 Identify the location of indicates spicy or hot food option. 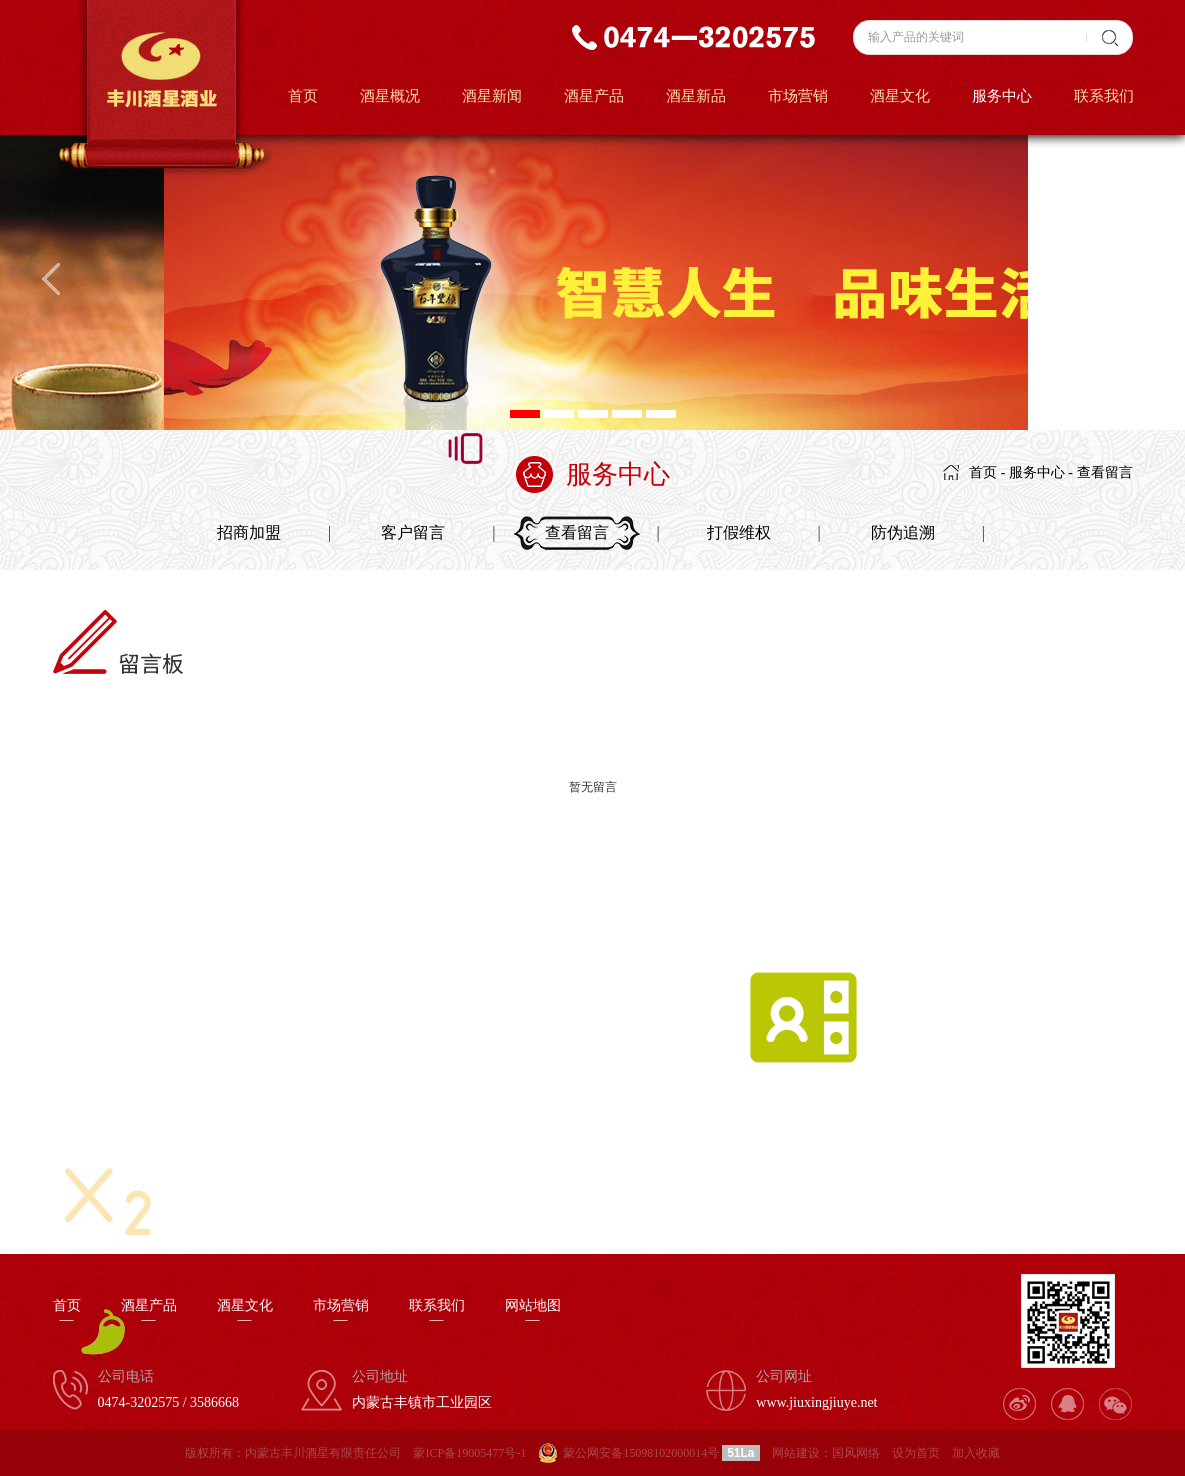
(105, 1333).